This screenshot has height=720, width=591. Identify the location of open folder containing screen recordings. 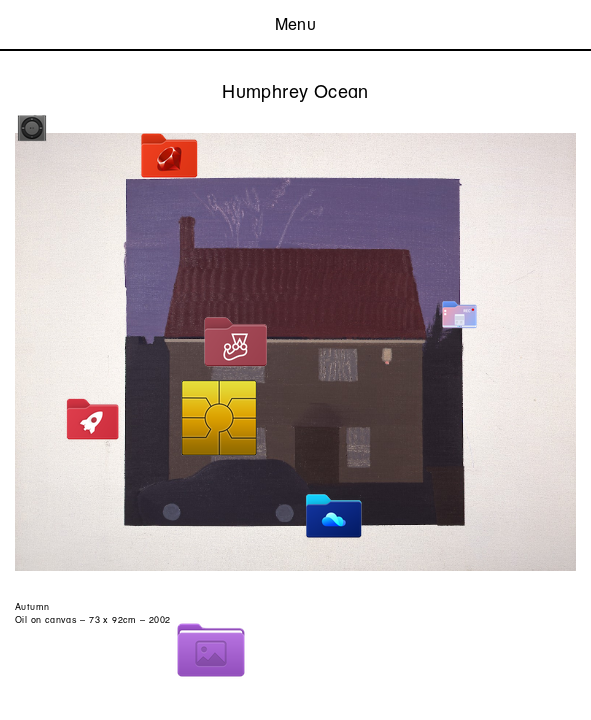
(459, 315).